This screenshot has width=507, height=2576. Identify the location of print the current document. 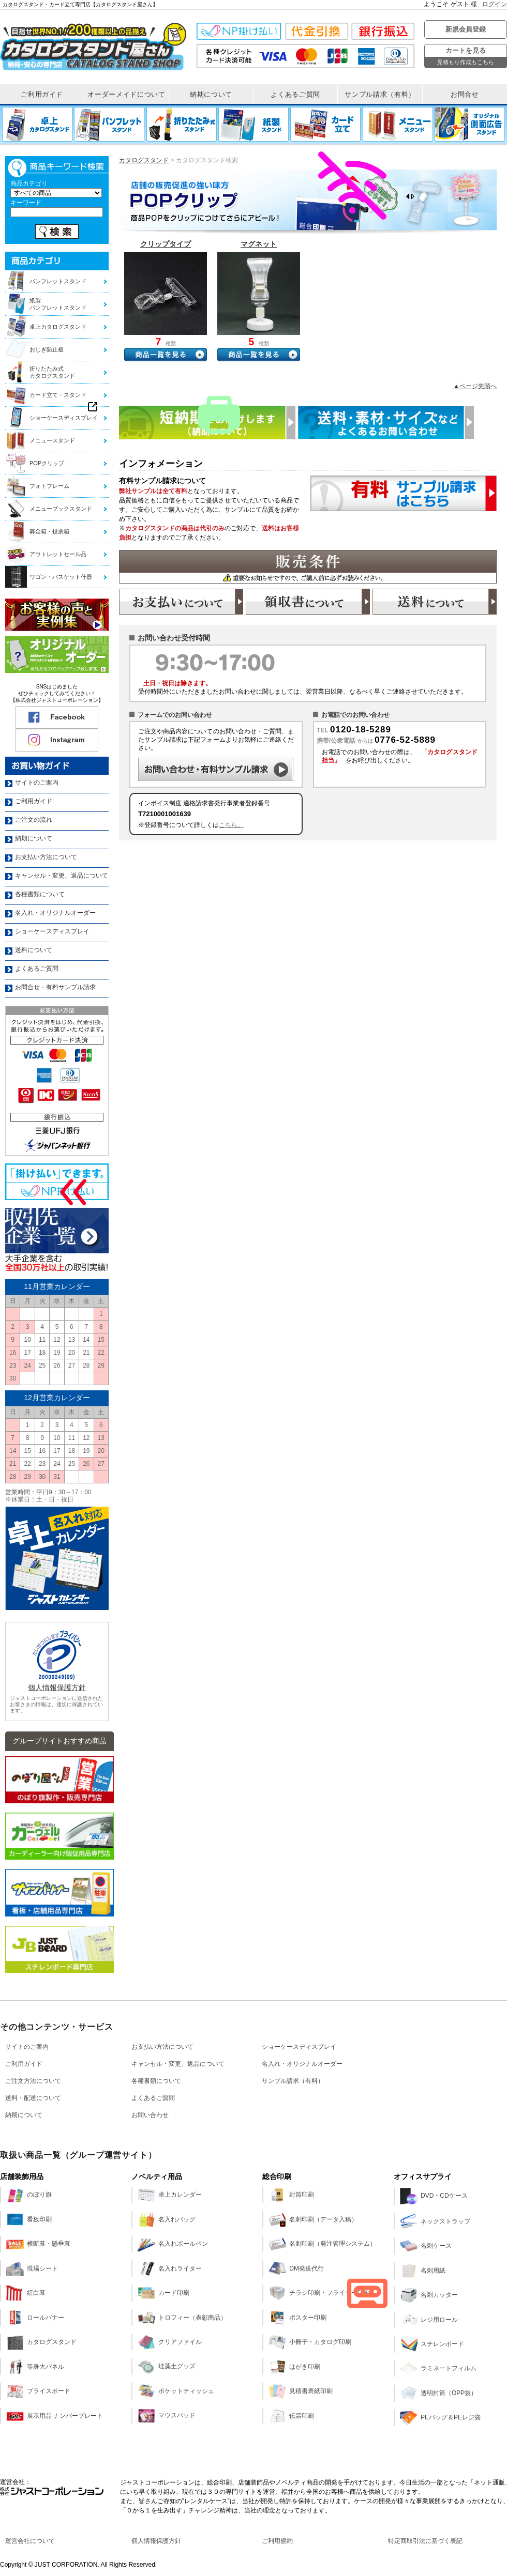
(219, 415).